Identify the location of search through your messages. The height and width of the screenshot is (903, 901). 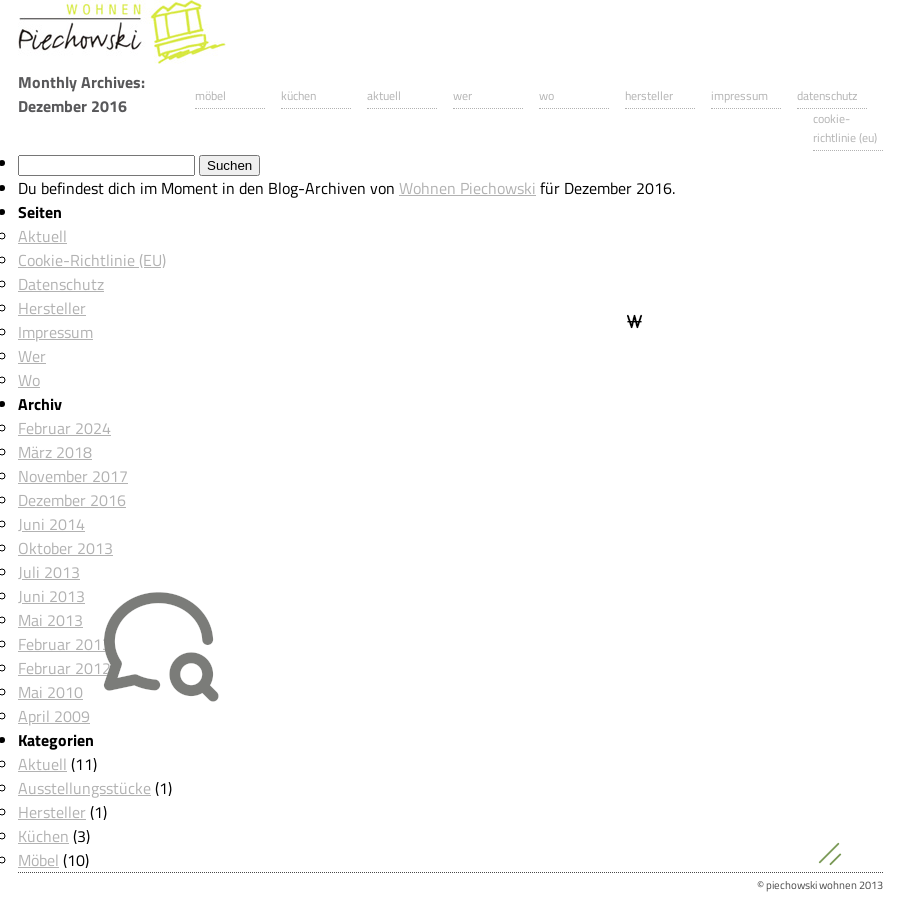
(158, 641).